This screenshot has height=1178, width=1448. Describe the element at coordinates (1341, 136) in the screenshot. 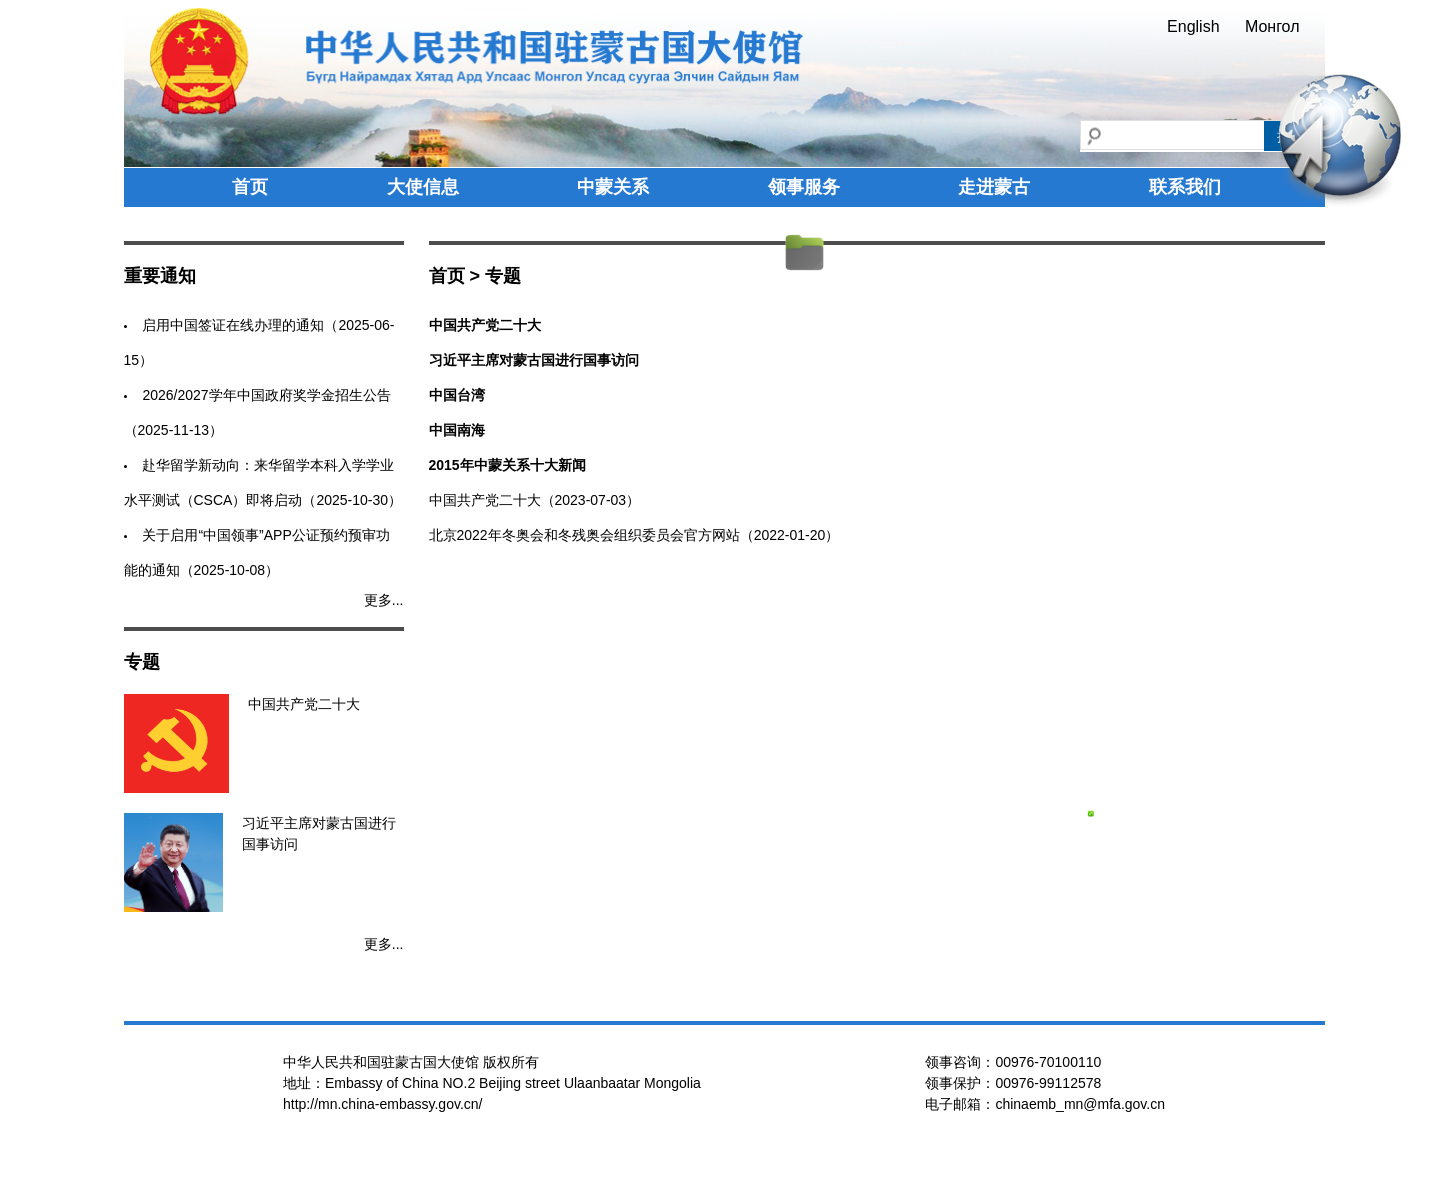

I see `open web browser` at that location.